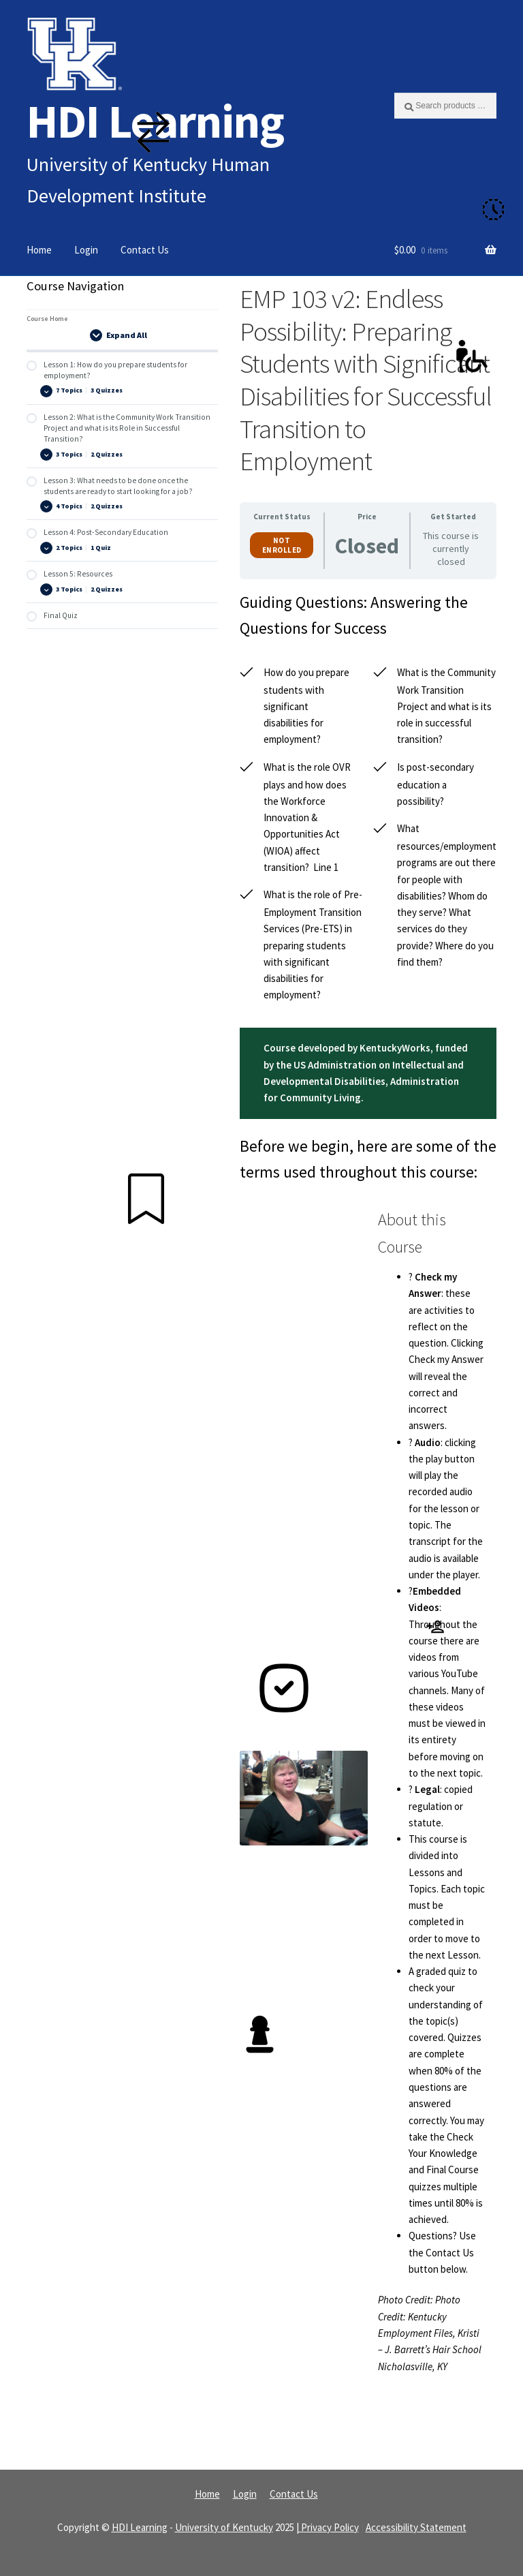  What do you see at coordinates (493, 209) in the screenshot?
I see `toggle history tracking off` at bounding box center [493, 209].